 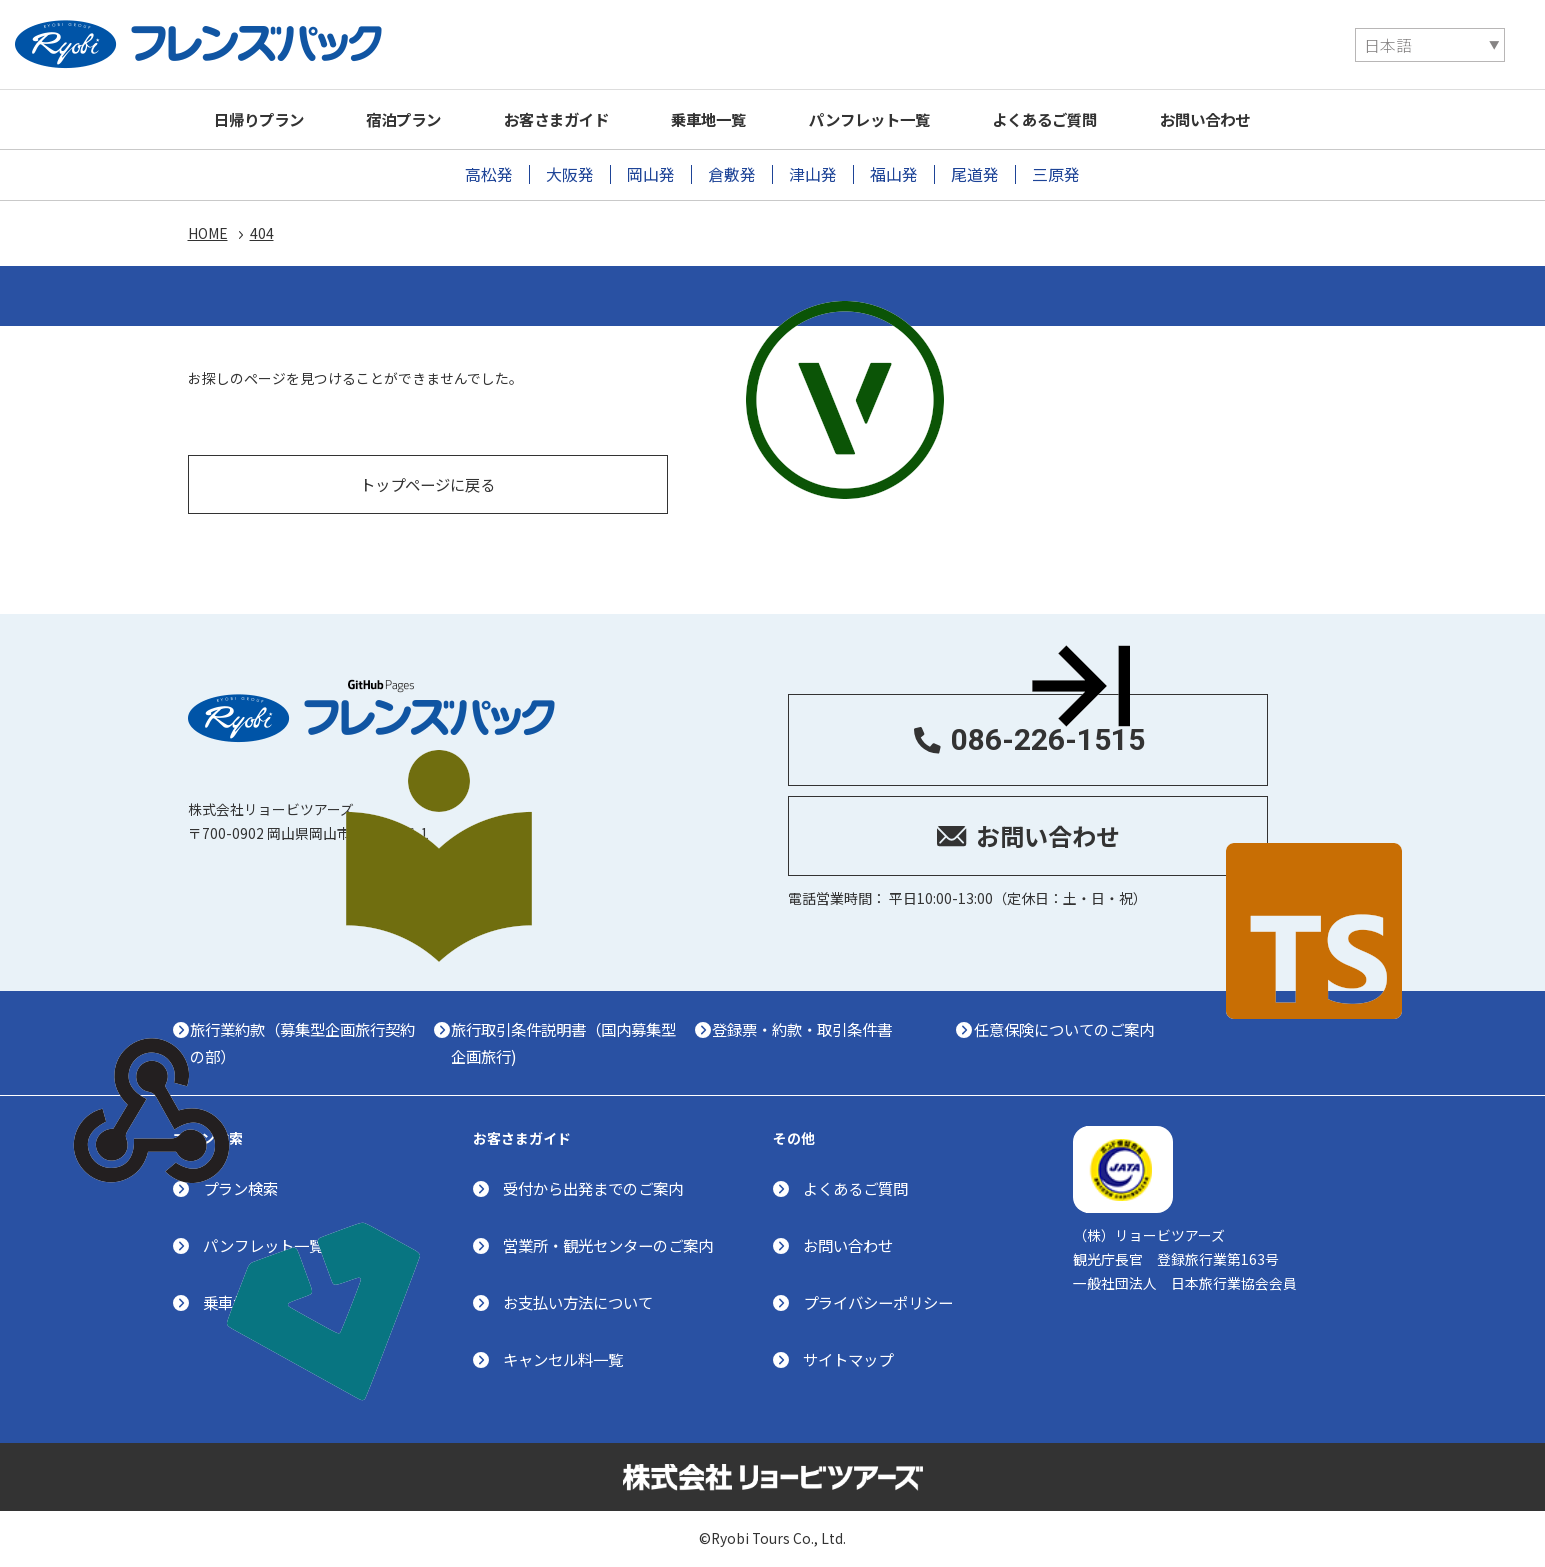 I want to click on collapse panel to the right, so click(x=1084, y=686).